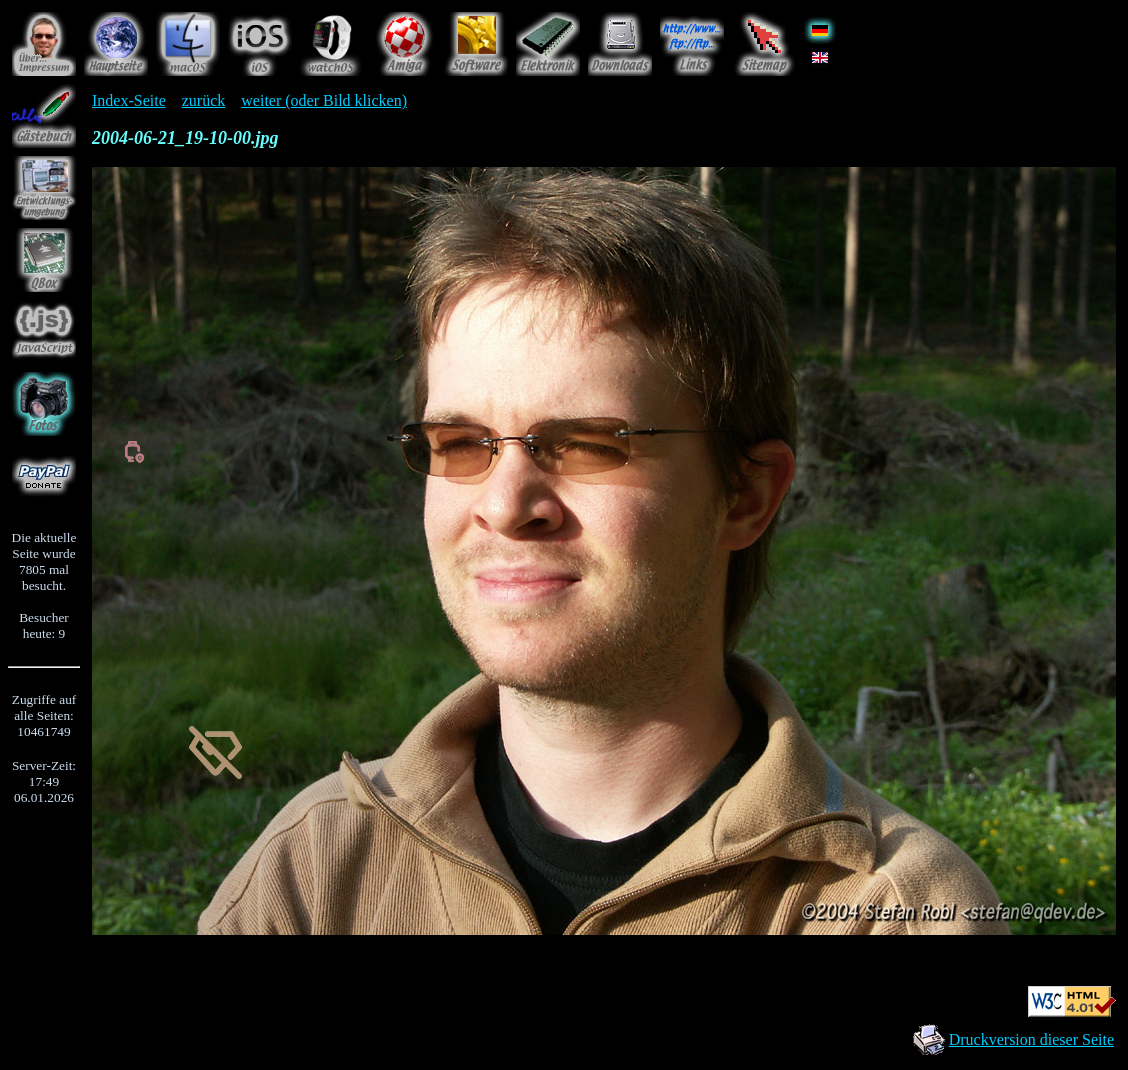  What do you see at coordinates (215, 752) in the screenshot?
I see `indicates premium features are unavailable` at bounding box center [215, 752].